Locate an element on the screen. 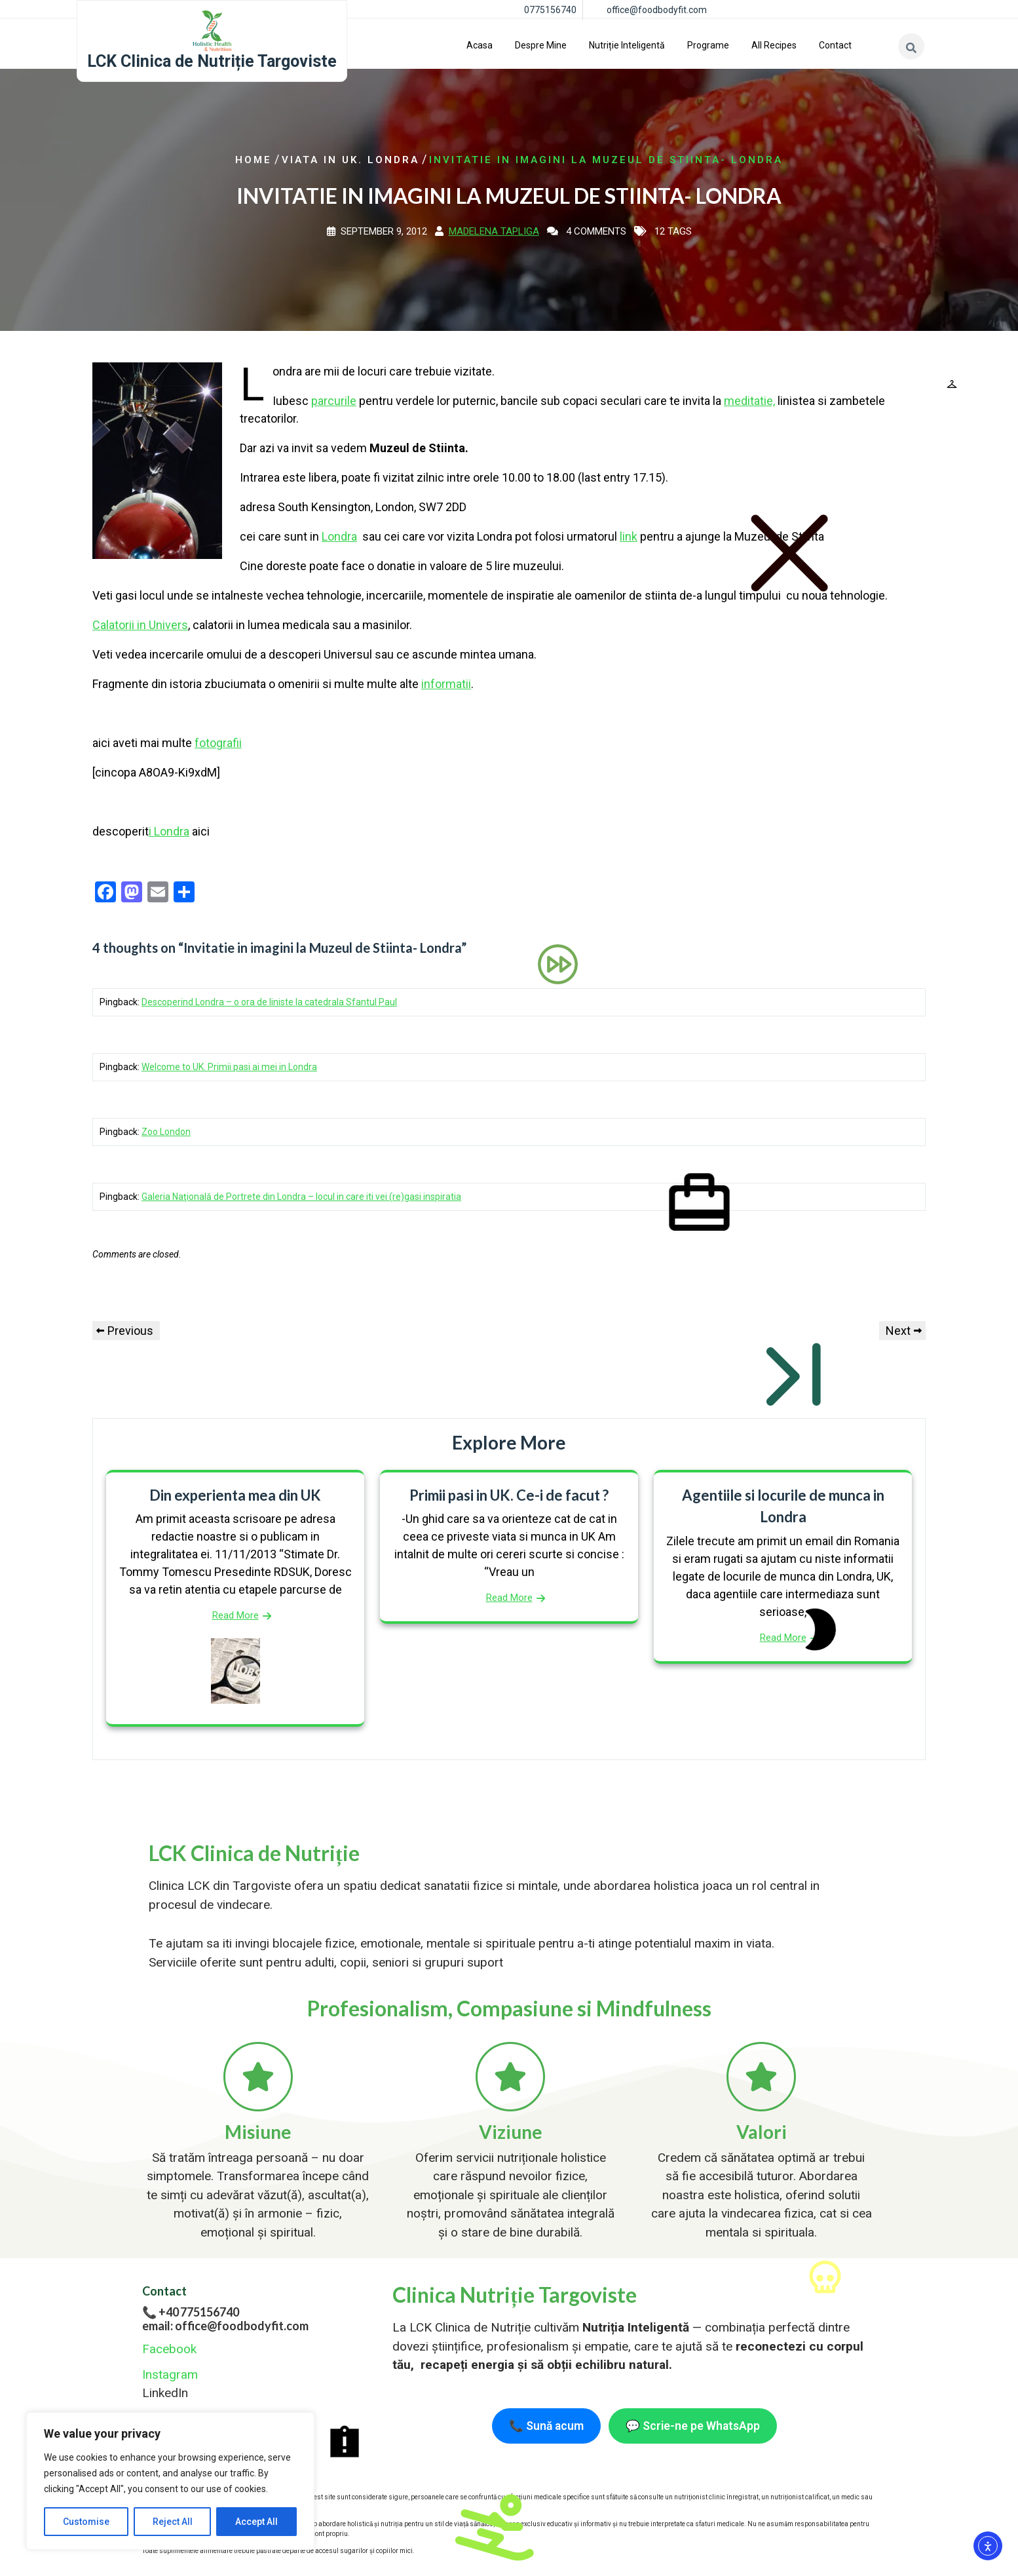 The width and height of the screenshot is (1018, 2576). access travel documents or itinerary is located at coordinates (699, 1203).